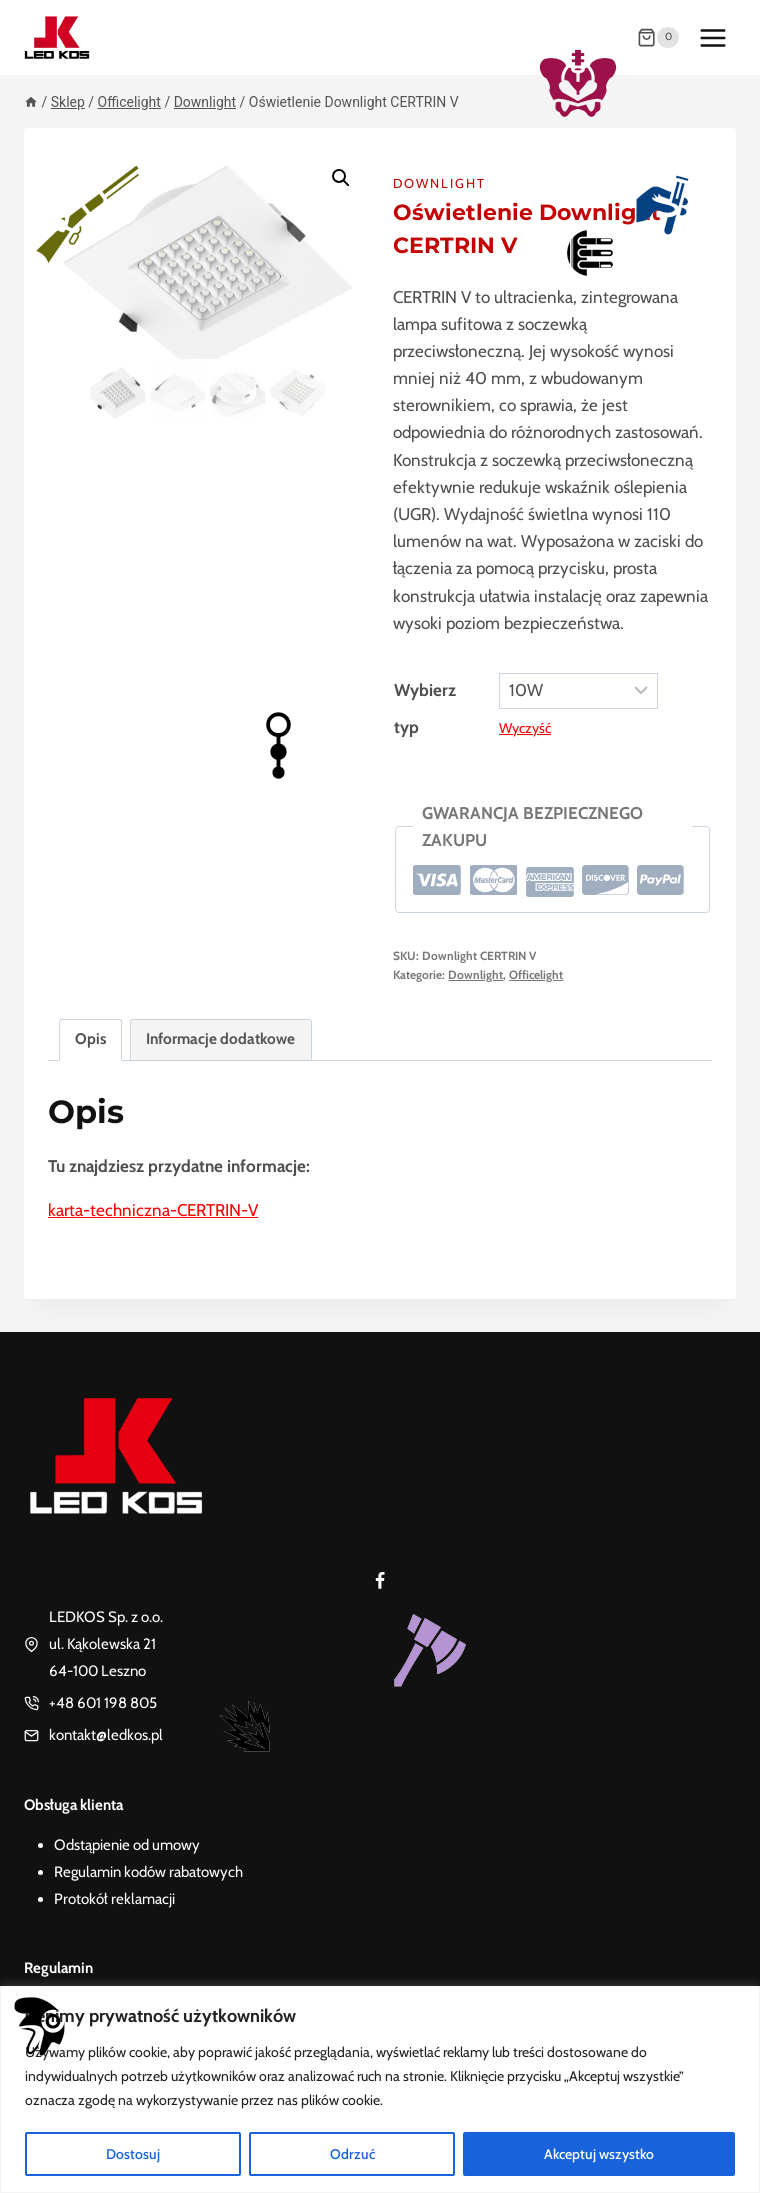  I want to click on view skeletal or anatomy information, so click(578, 87).